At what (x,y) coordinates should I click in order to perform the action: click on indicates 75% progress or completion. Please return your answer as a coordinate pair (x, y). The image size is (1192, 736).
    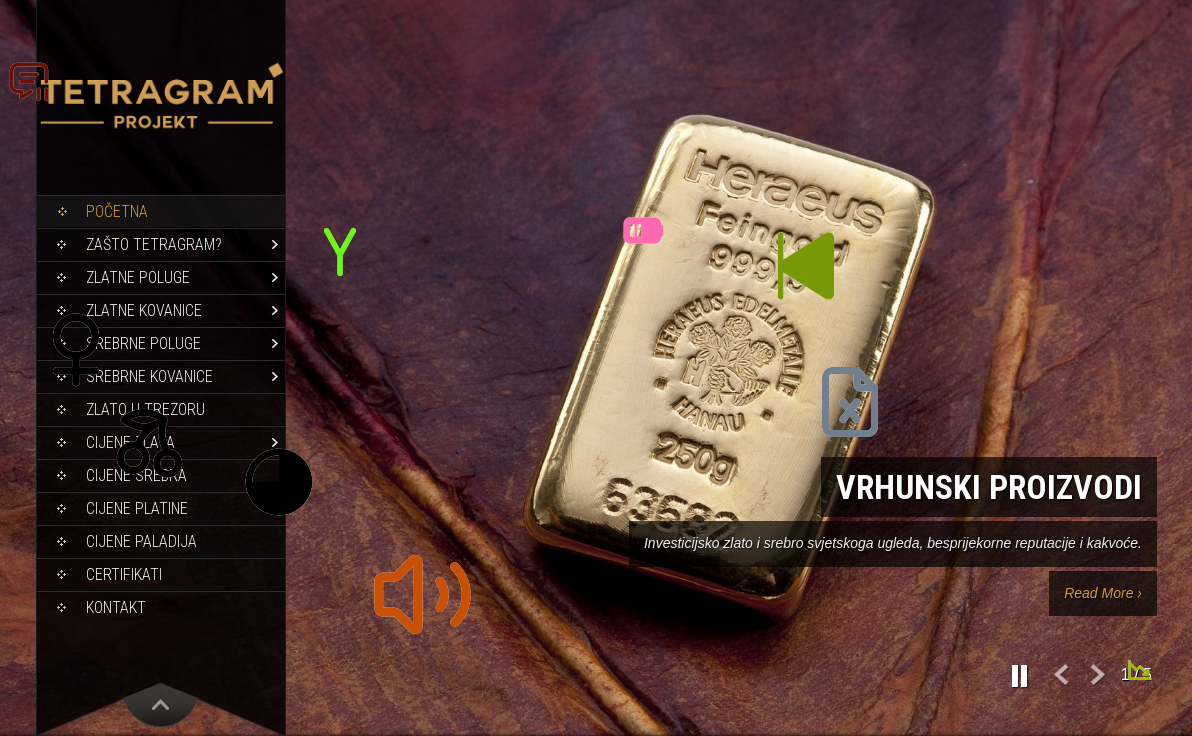
    Looking at the image, I should click on (279, 482).